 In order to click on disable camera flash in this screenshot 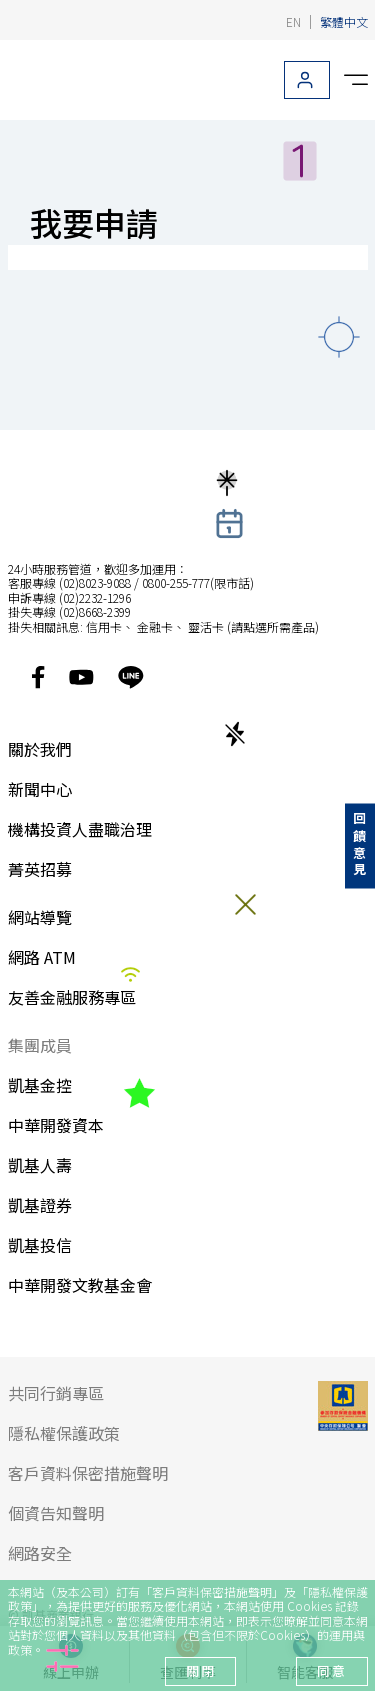, I will do `click(235, 734)`.